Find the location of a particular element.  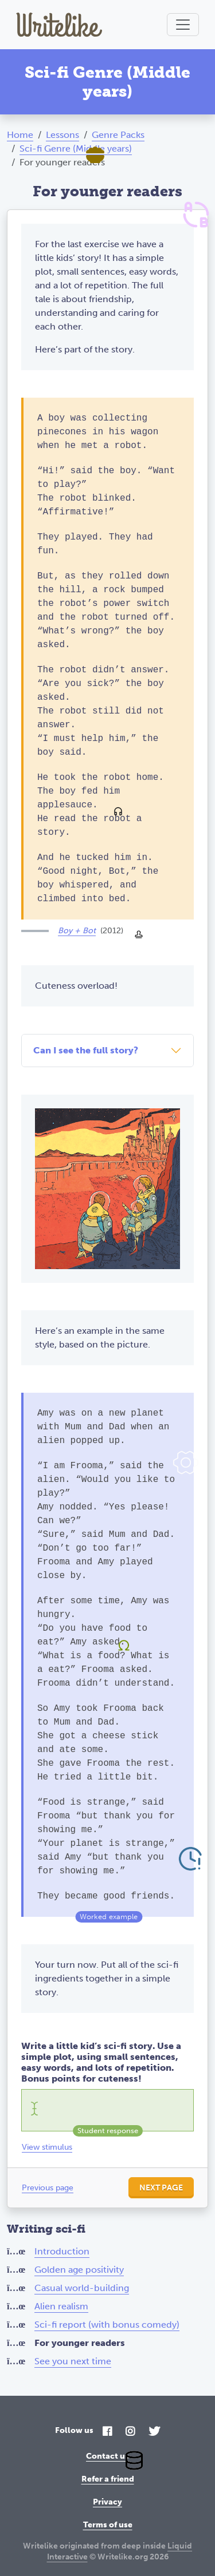

access audio or voice settings is located at coordinates (118, 812).